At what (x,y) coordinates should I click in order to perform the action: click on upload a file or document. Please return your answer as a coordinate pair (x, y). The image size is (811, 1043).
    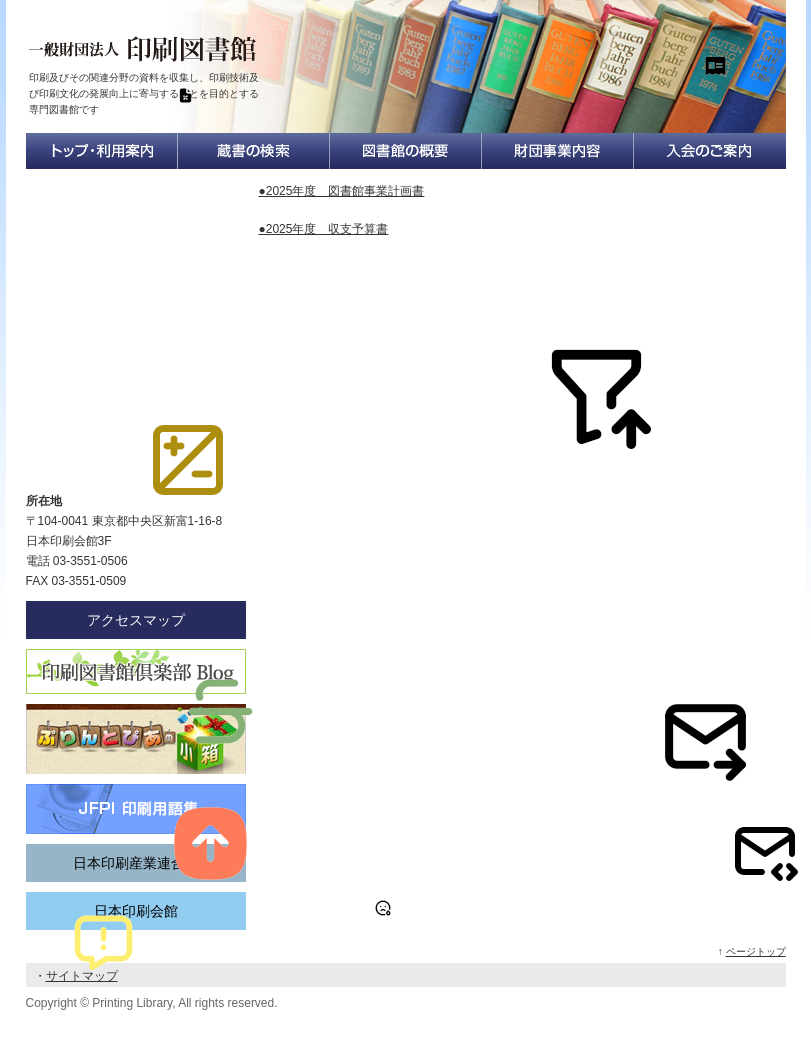
    Looking at the image, I should click on (210, 843).